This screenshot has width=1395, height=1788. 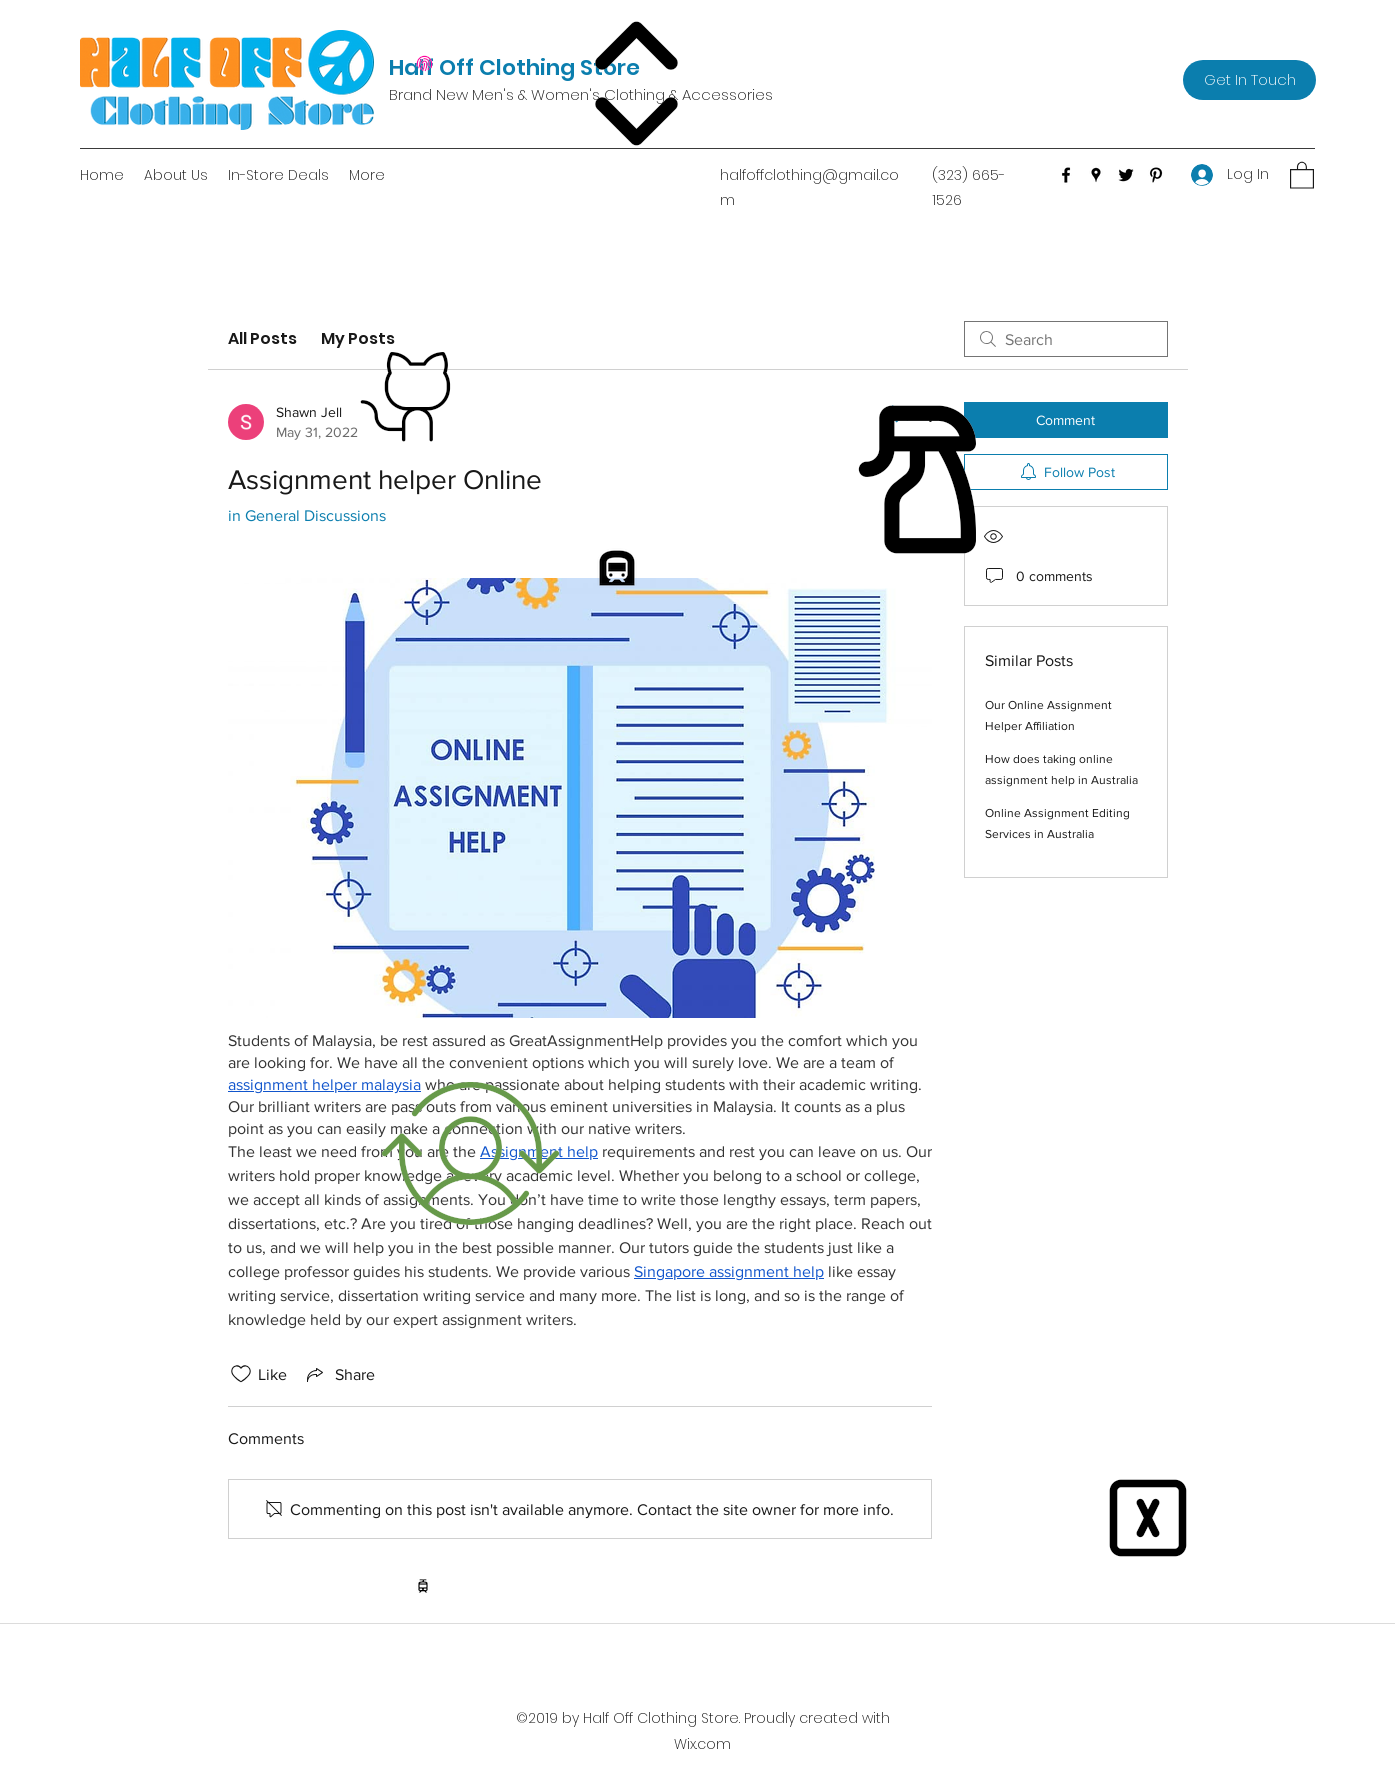 What do you see at coordinates (423, 1586) in the screenshot?
I see `view tram or light rail transit options` at bounding box center [423, 1586].